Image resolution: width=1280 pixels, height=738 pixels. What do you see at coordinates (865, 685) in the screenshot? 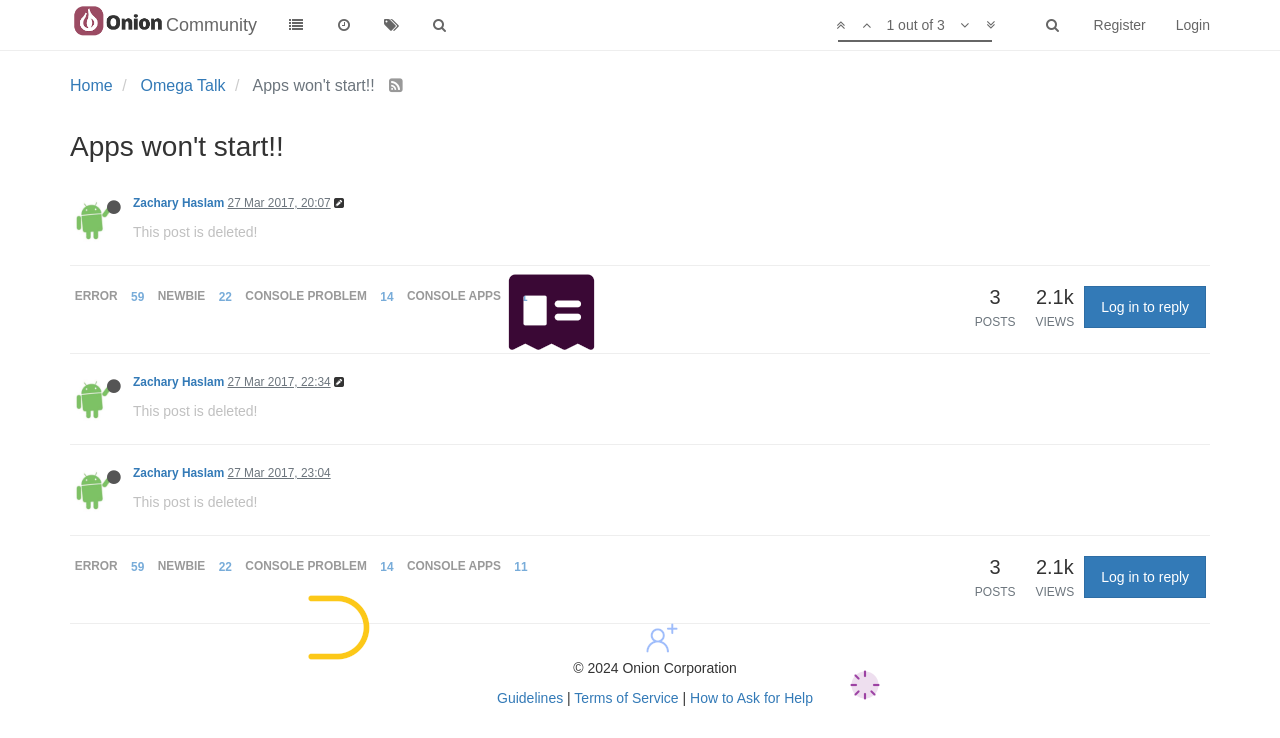
I see `indicates content is loading` at bounding box center [865, 685].